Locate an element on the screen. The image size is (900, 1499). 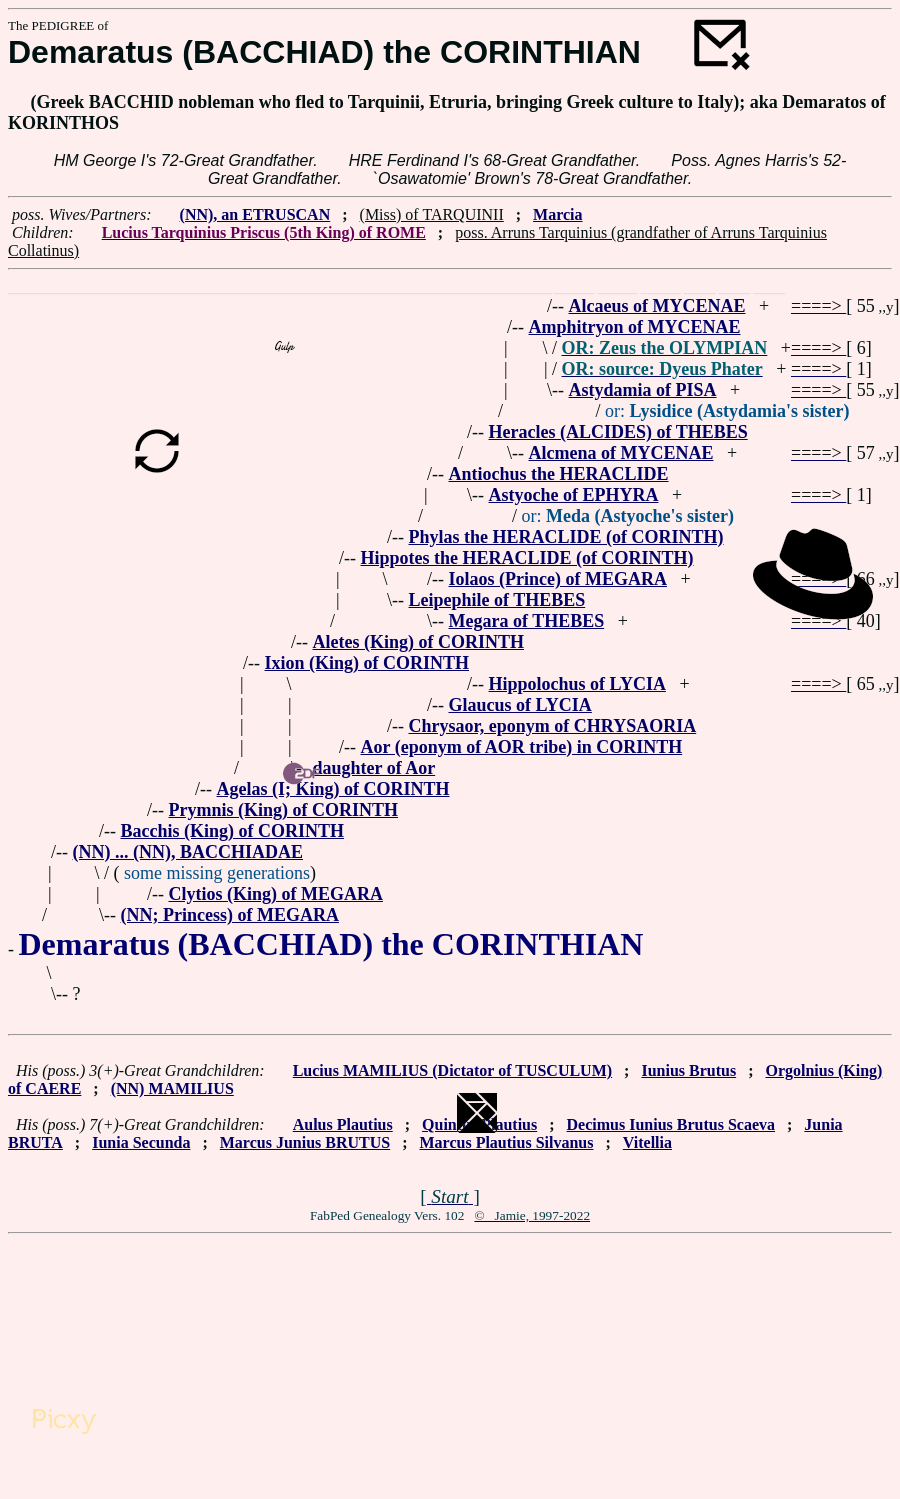
close or dismiss an email is located at coordinates (720, 43).